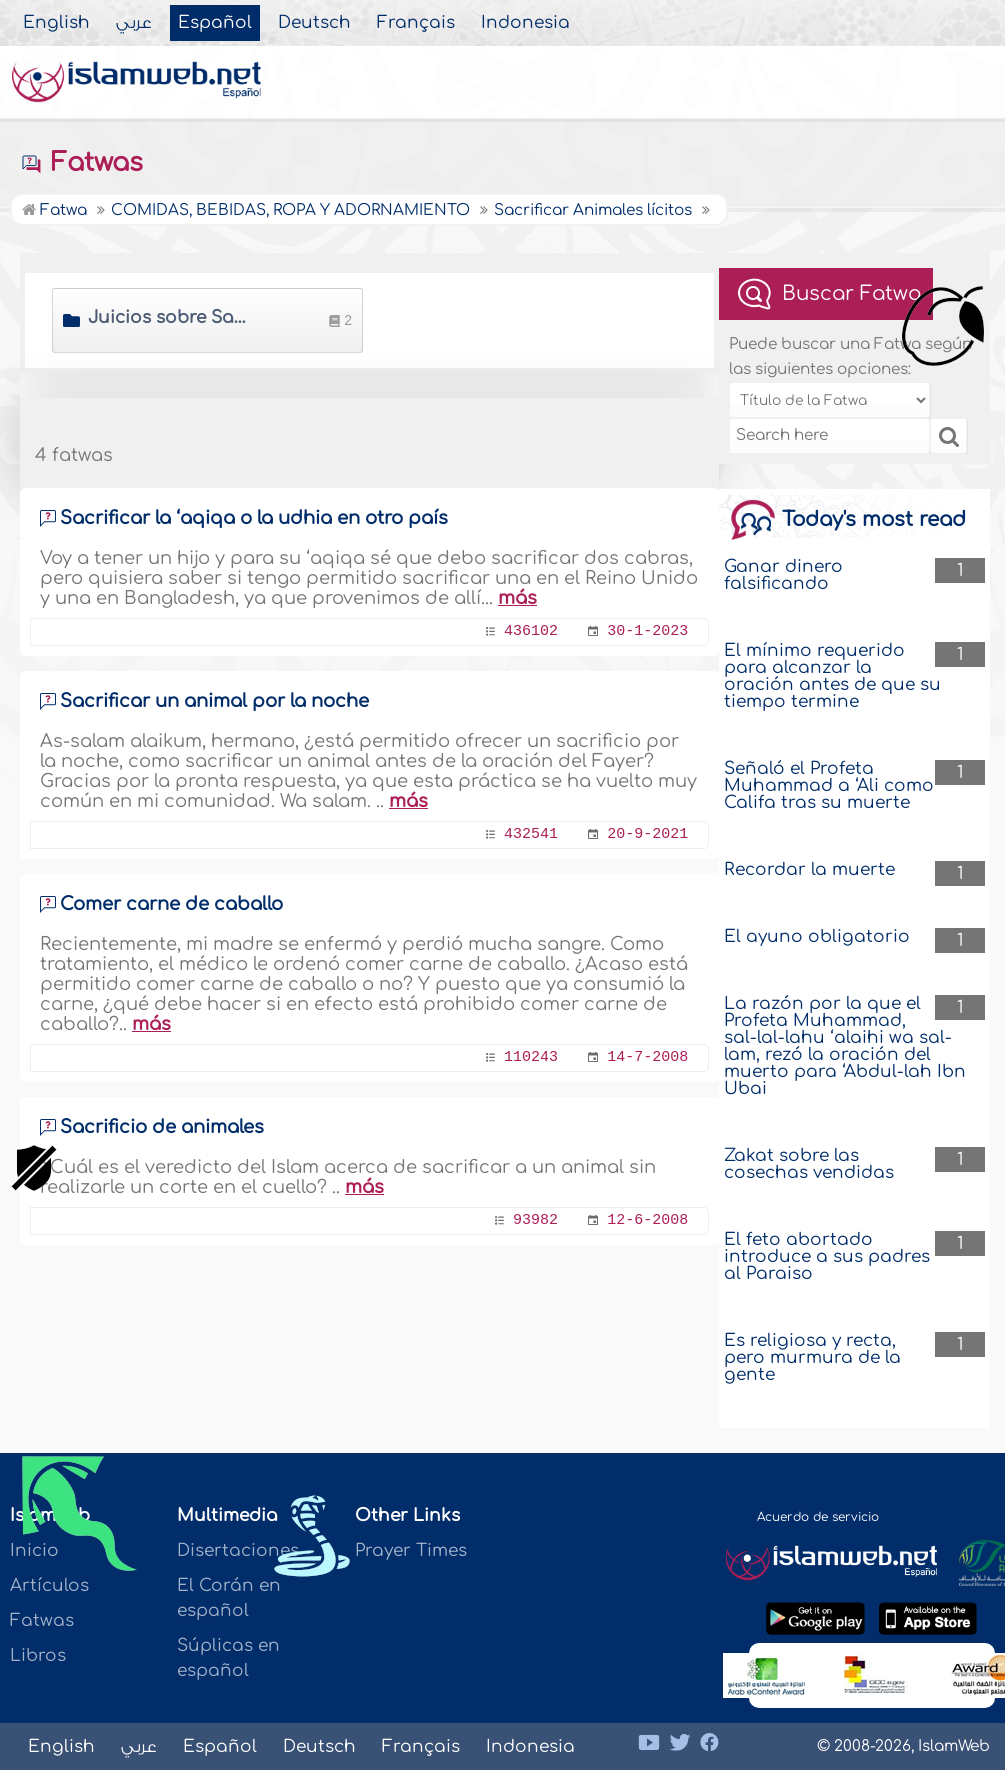  I want to click on cobra or snake character icon in a game interface, so click(312, 1536).